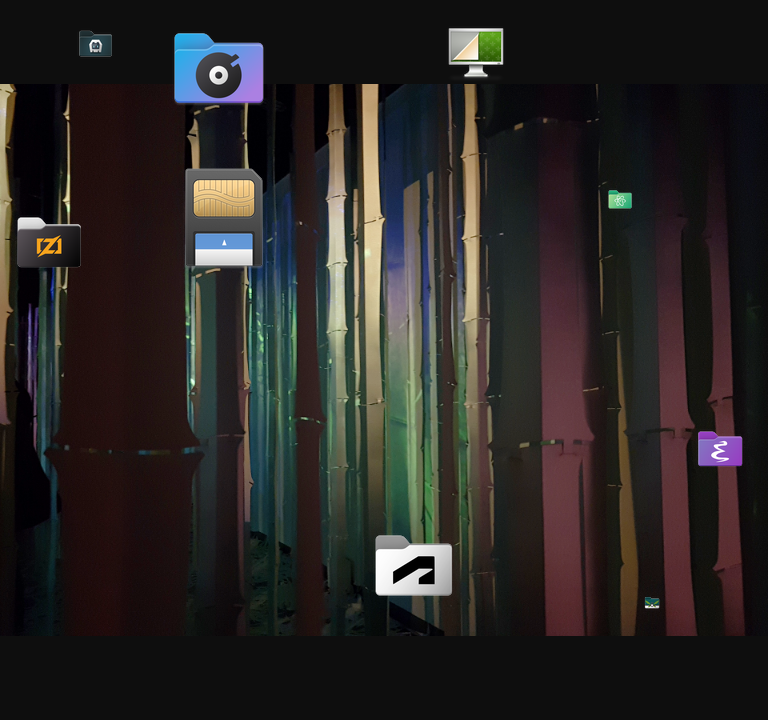 This screenshot has width=768, height=720. What do you see at coordinates (652, 603) in the screenshot?
I see `open folder containing pokémon park ball game files` at bounding box center [652, 603].